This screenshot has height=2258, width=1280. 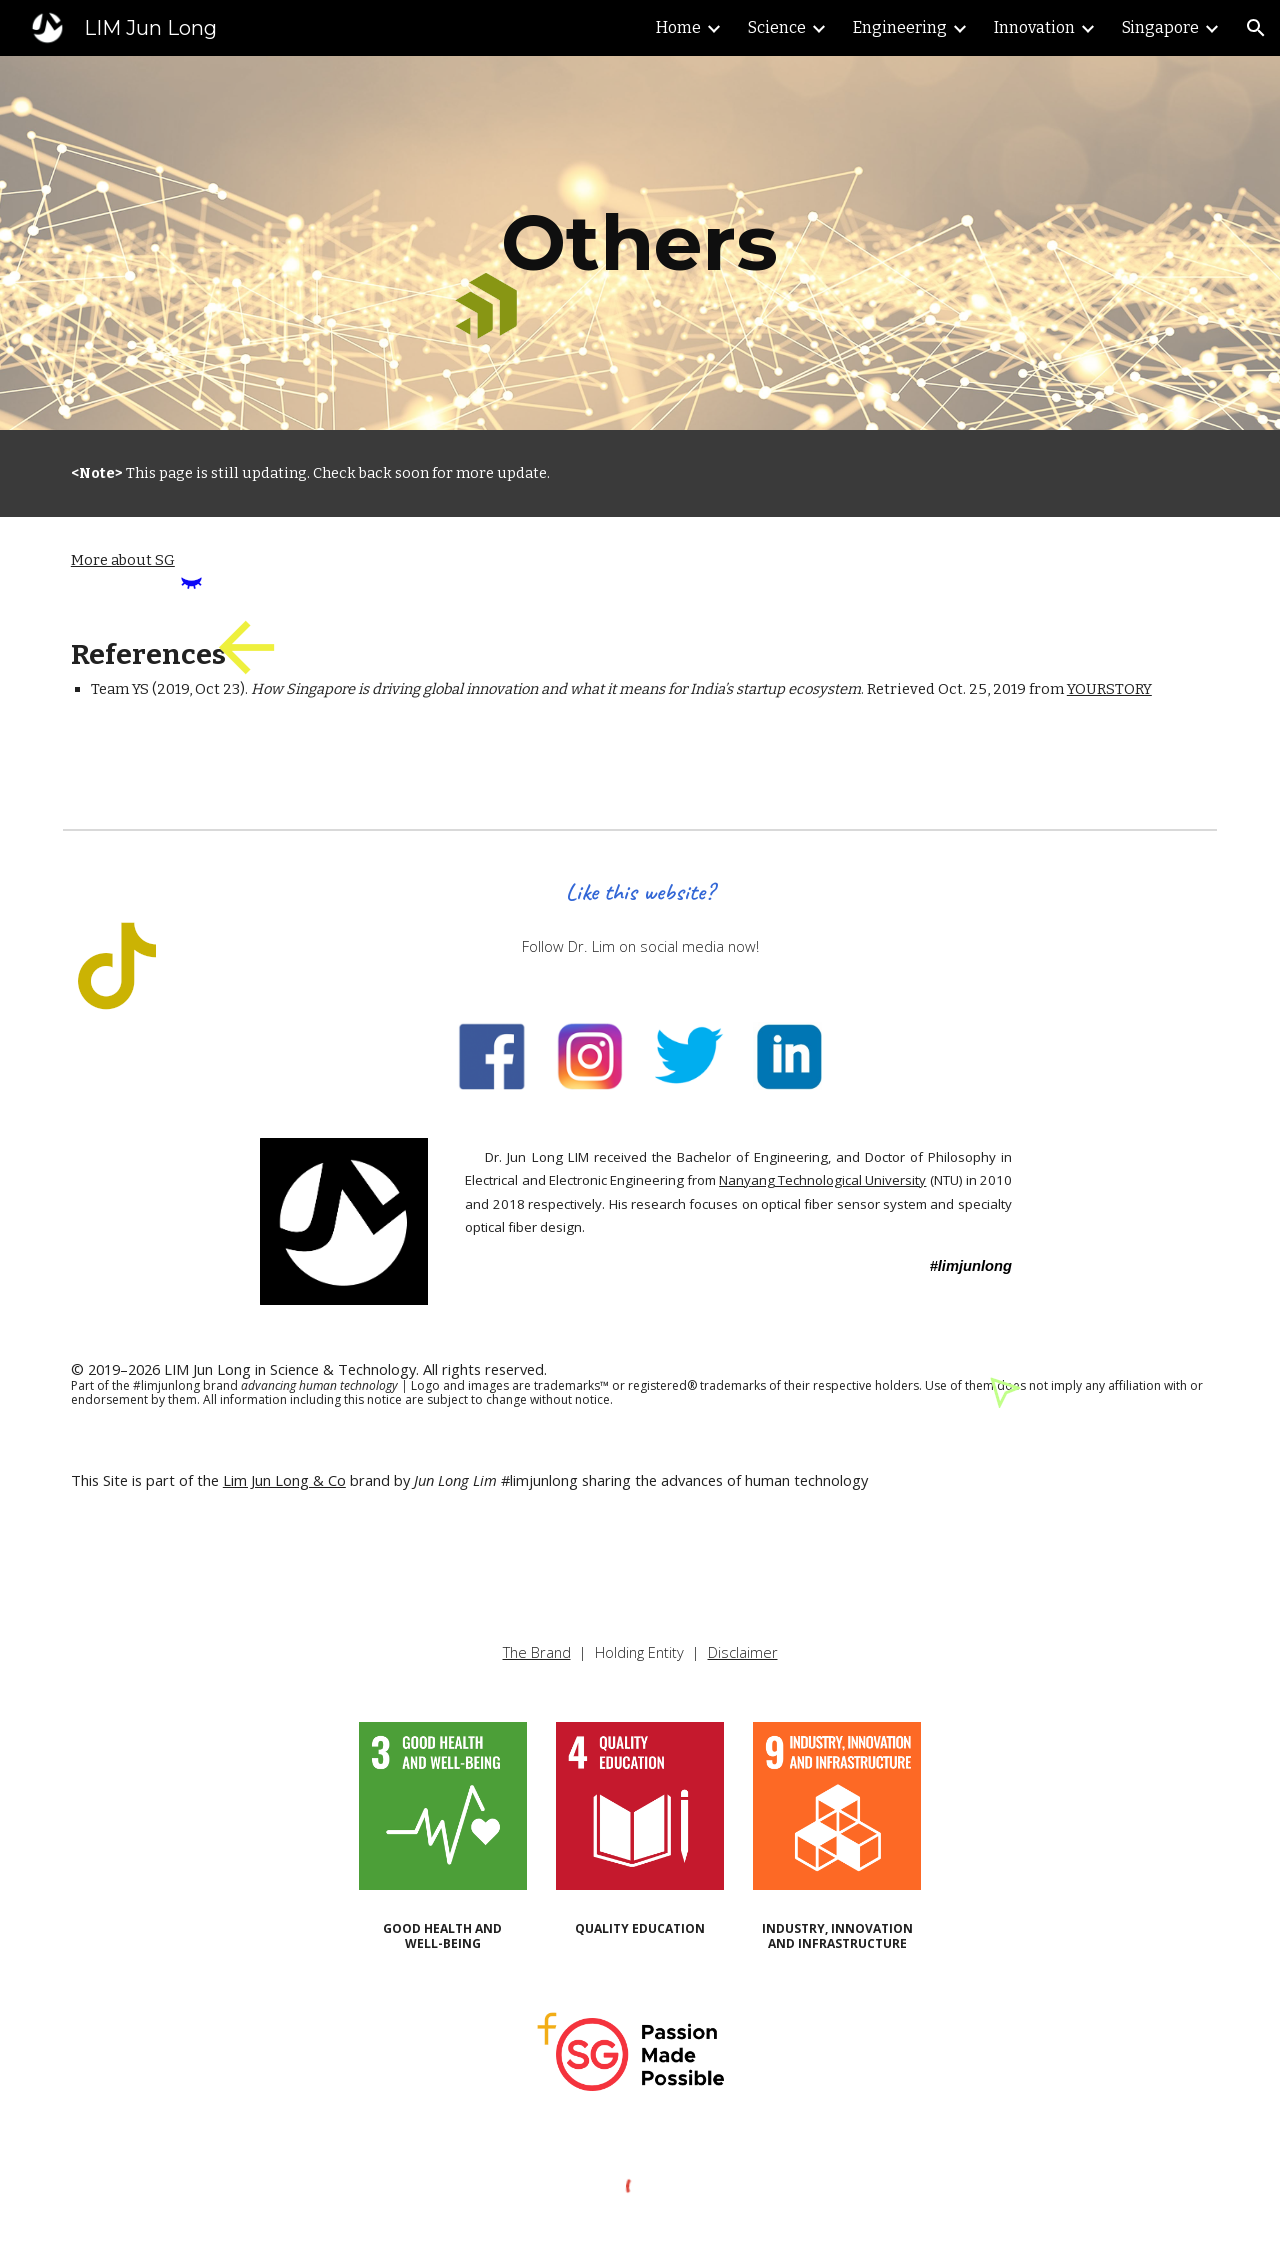 What do you see at coordinates (486, 306) in the screenshot?
I see `progress software company logo` at bounding box center [486, 306].